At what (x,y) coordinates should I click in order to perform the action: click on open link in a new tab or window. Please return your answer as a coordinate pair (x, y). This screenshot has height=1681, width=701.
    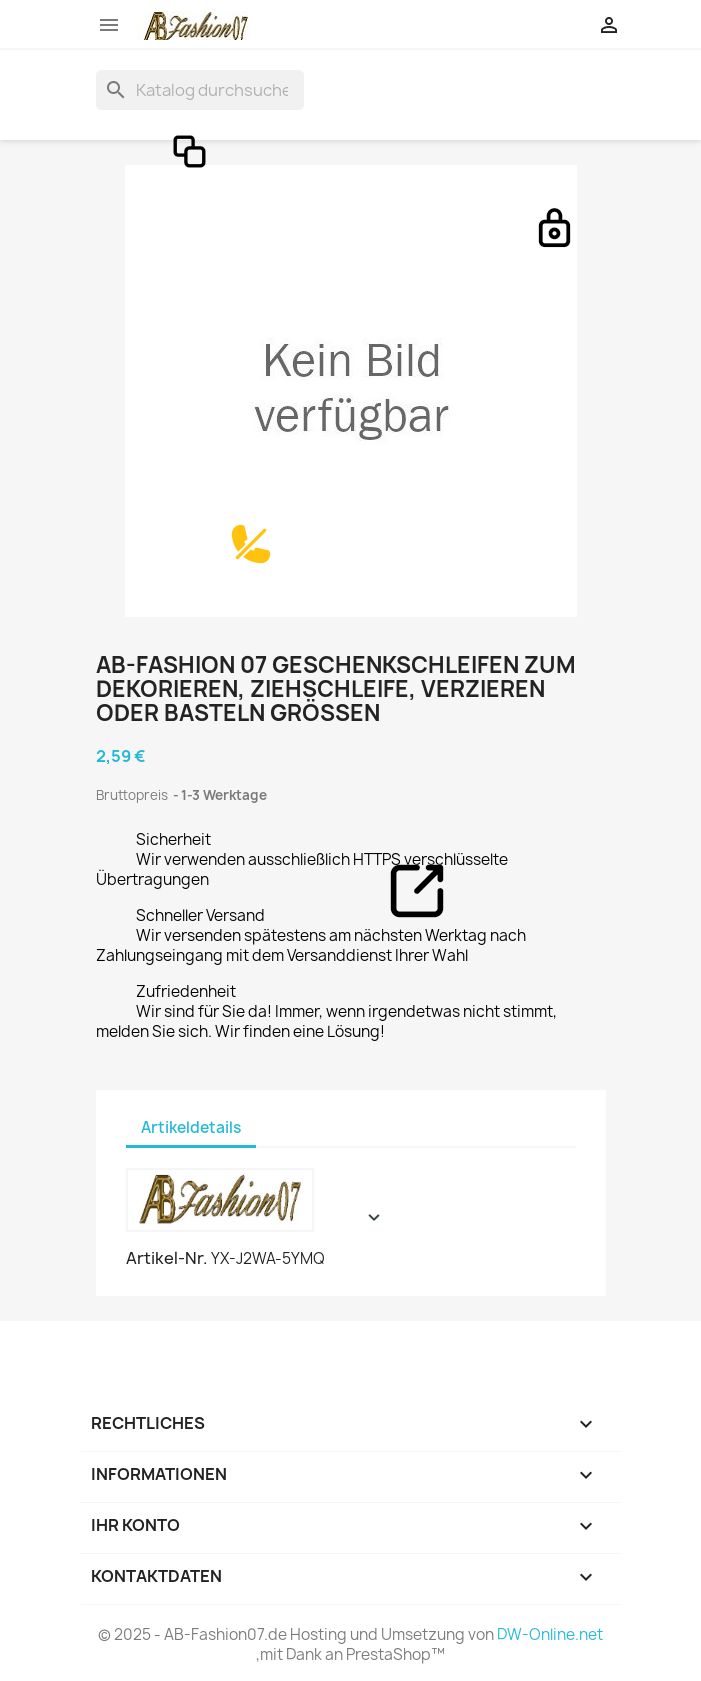
    Looking at the image, I should click on (417, 891).